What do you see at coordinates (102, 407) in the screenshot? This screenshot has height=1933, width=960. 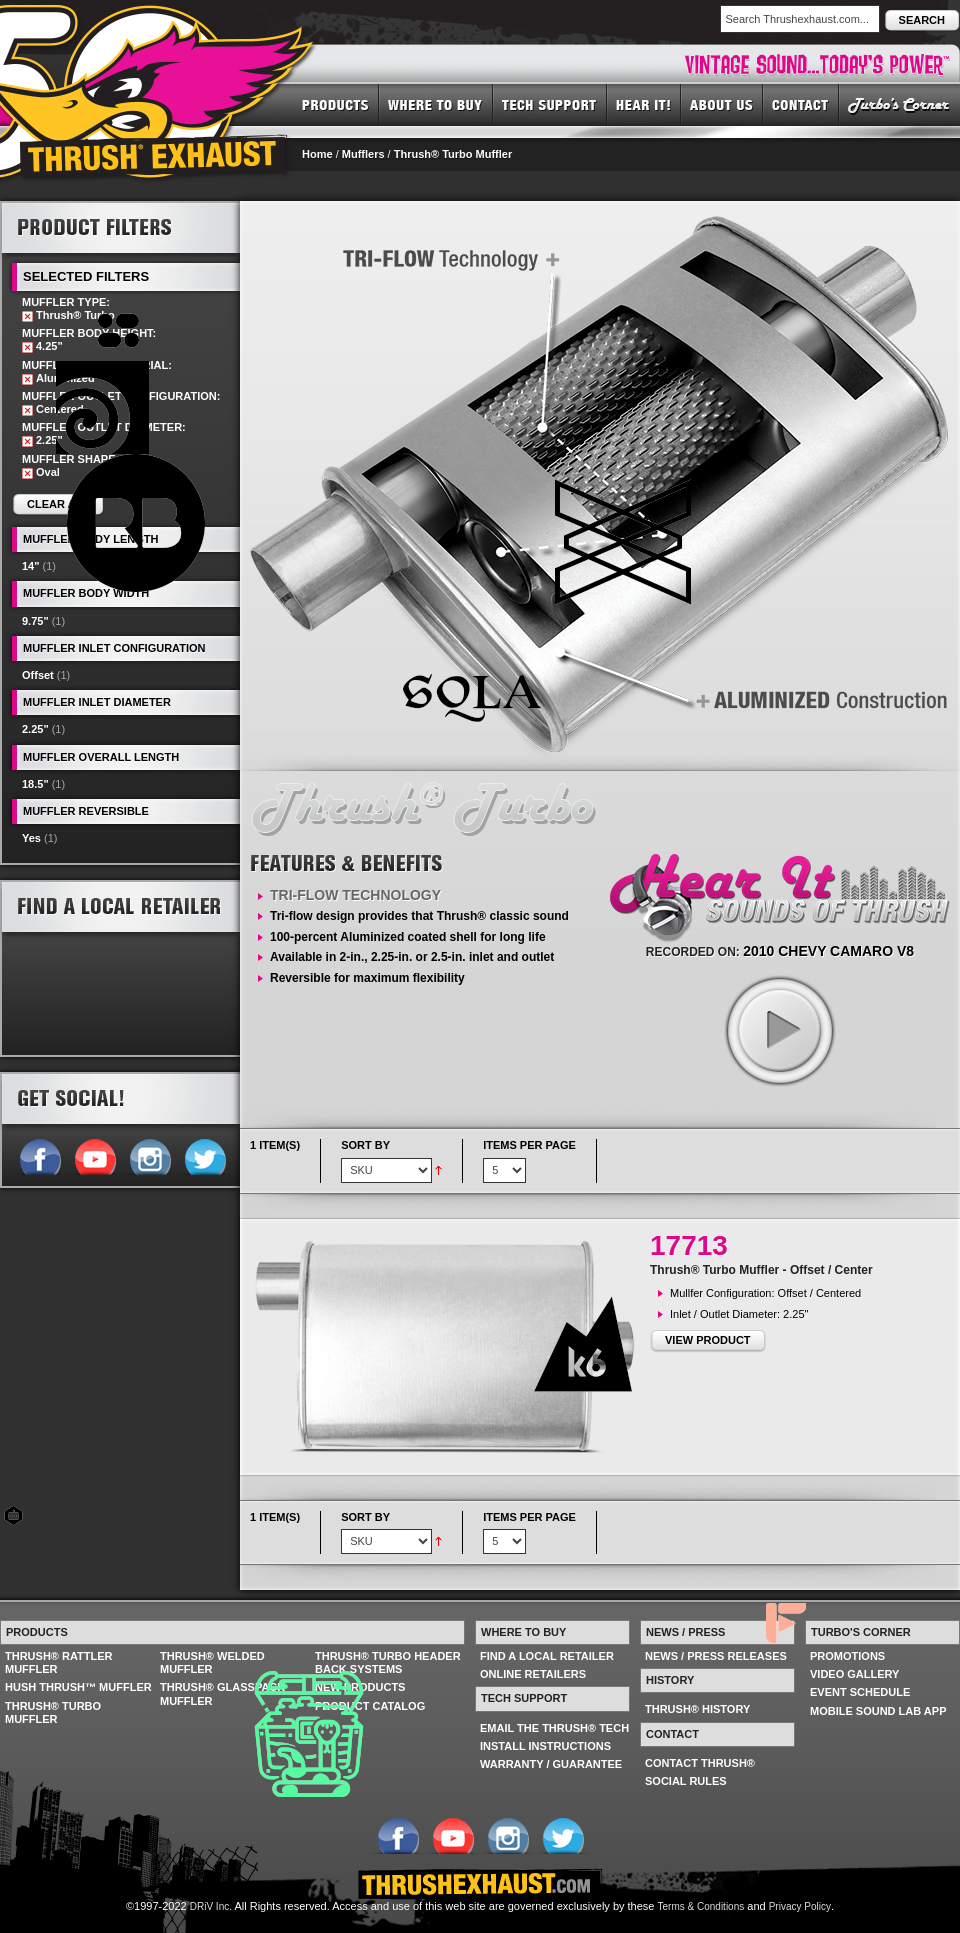 I see `open Houdini 3D animation software` at bounding box center [102, 407].